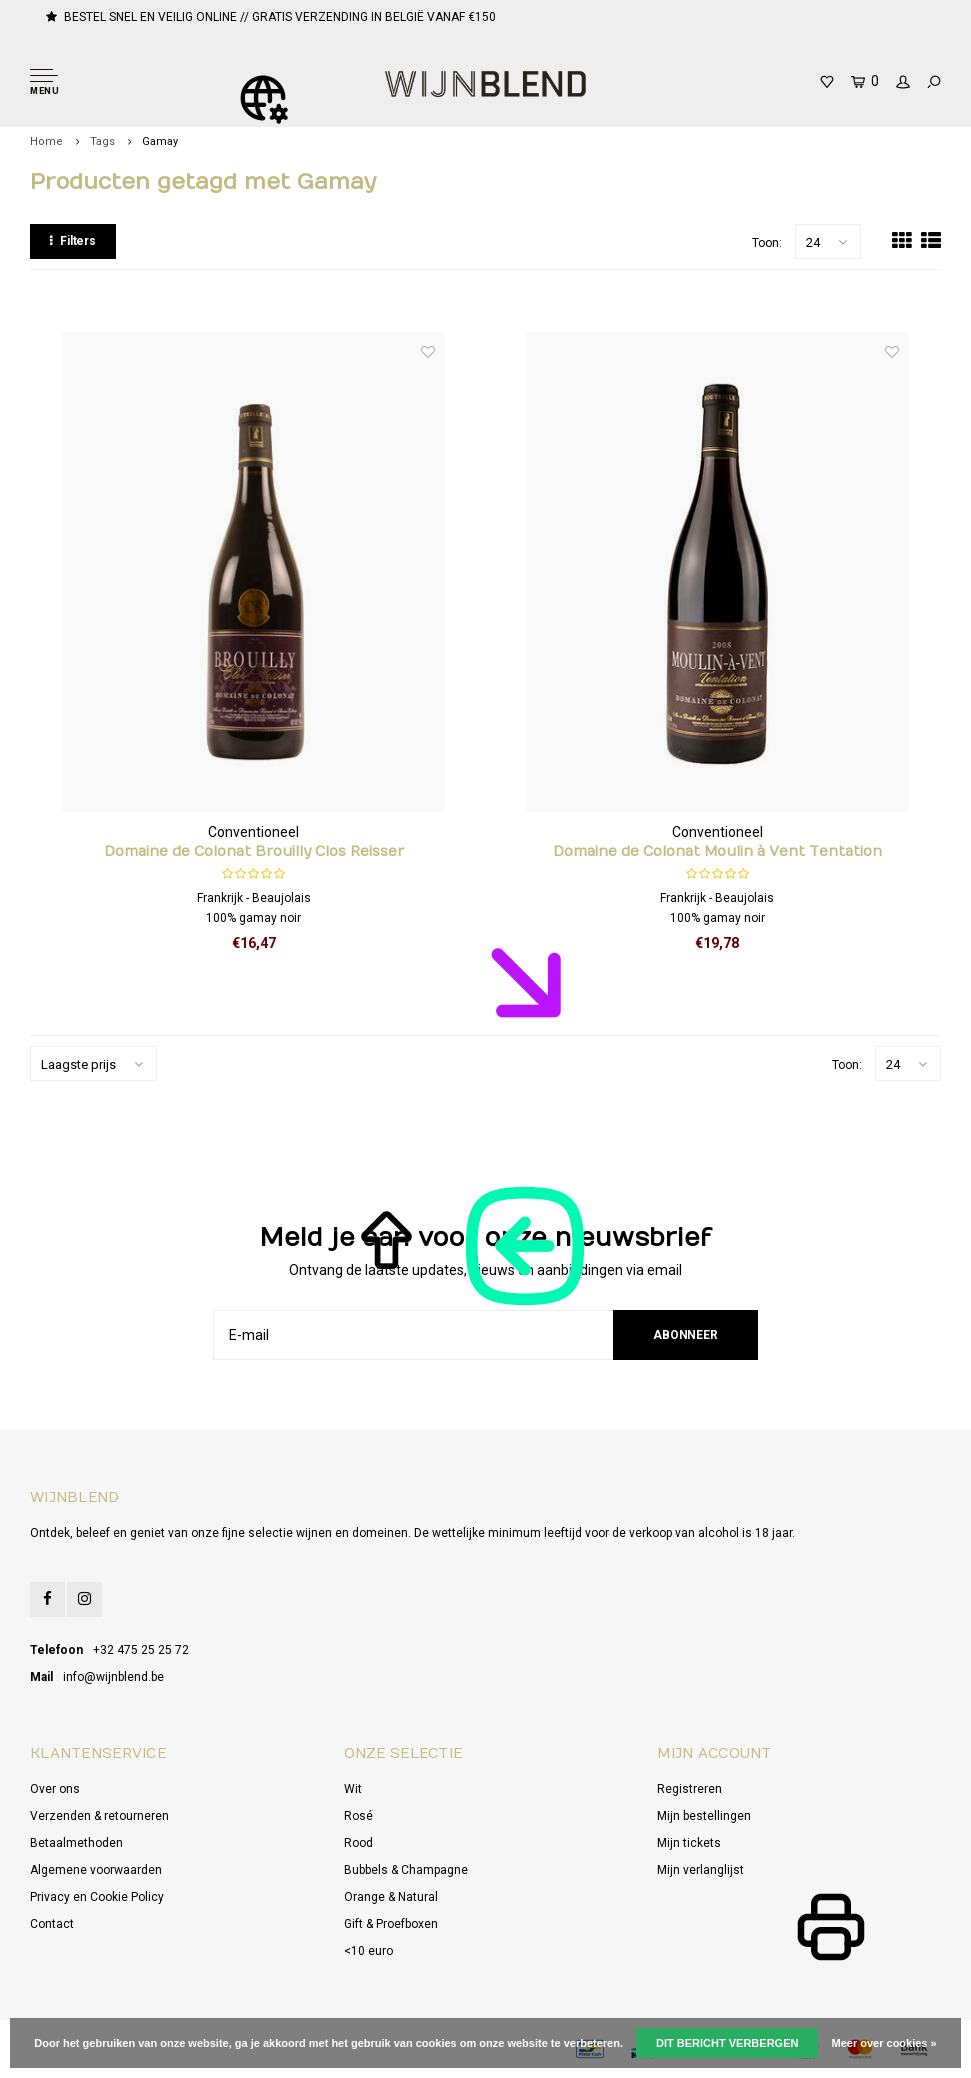 The image size is (971, 2078). Describe the element at coordinates (831, 1927) in the screenshot. I see `print the current document` at that location.